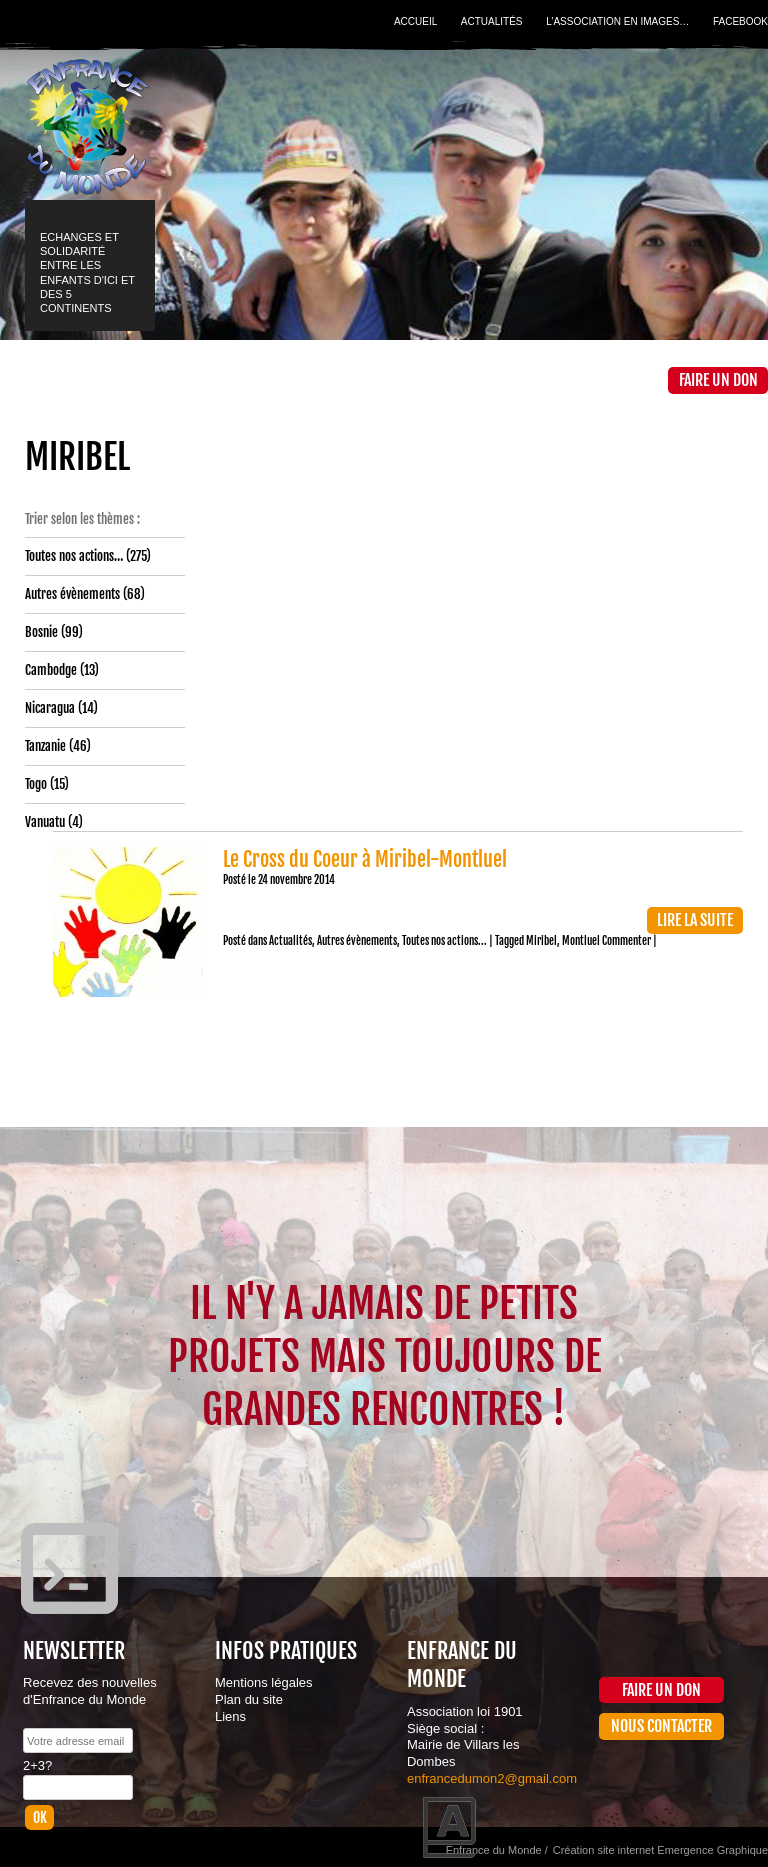 The width and height of the screenshot is (768, 1867). Describe the element at coordinates (69, 1571) in the screenshot. I see `open the terminal application` at that location.